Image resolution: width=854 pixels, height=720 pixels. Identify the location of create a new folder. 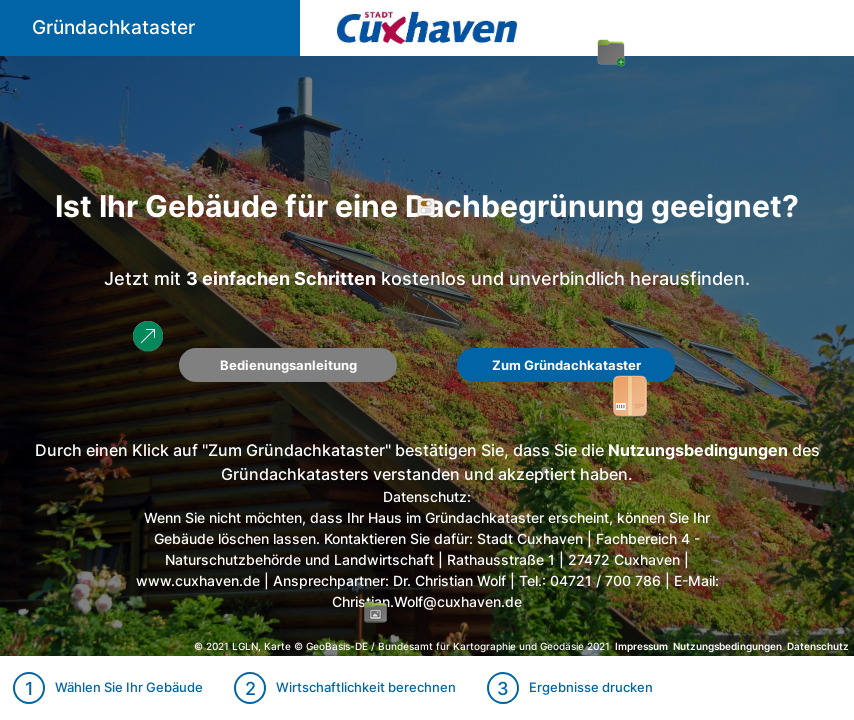
(611, 52).